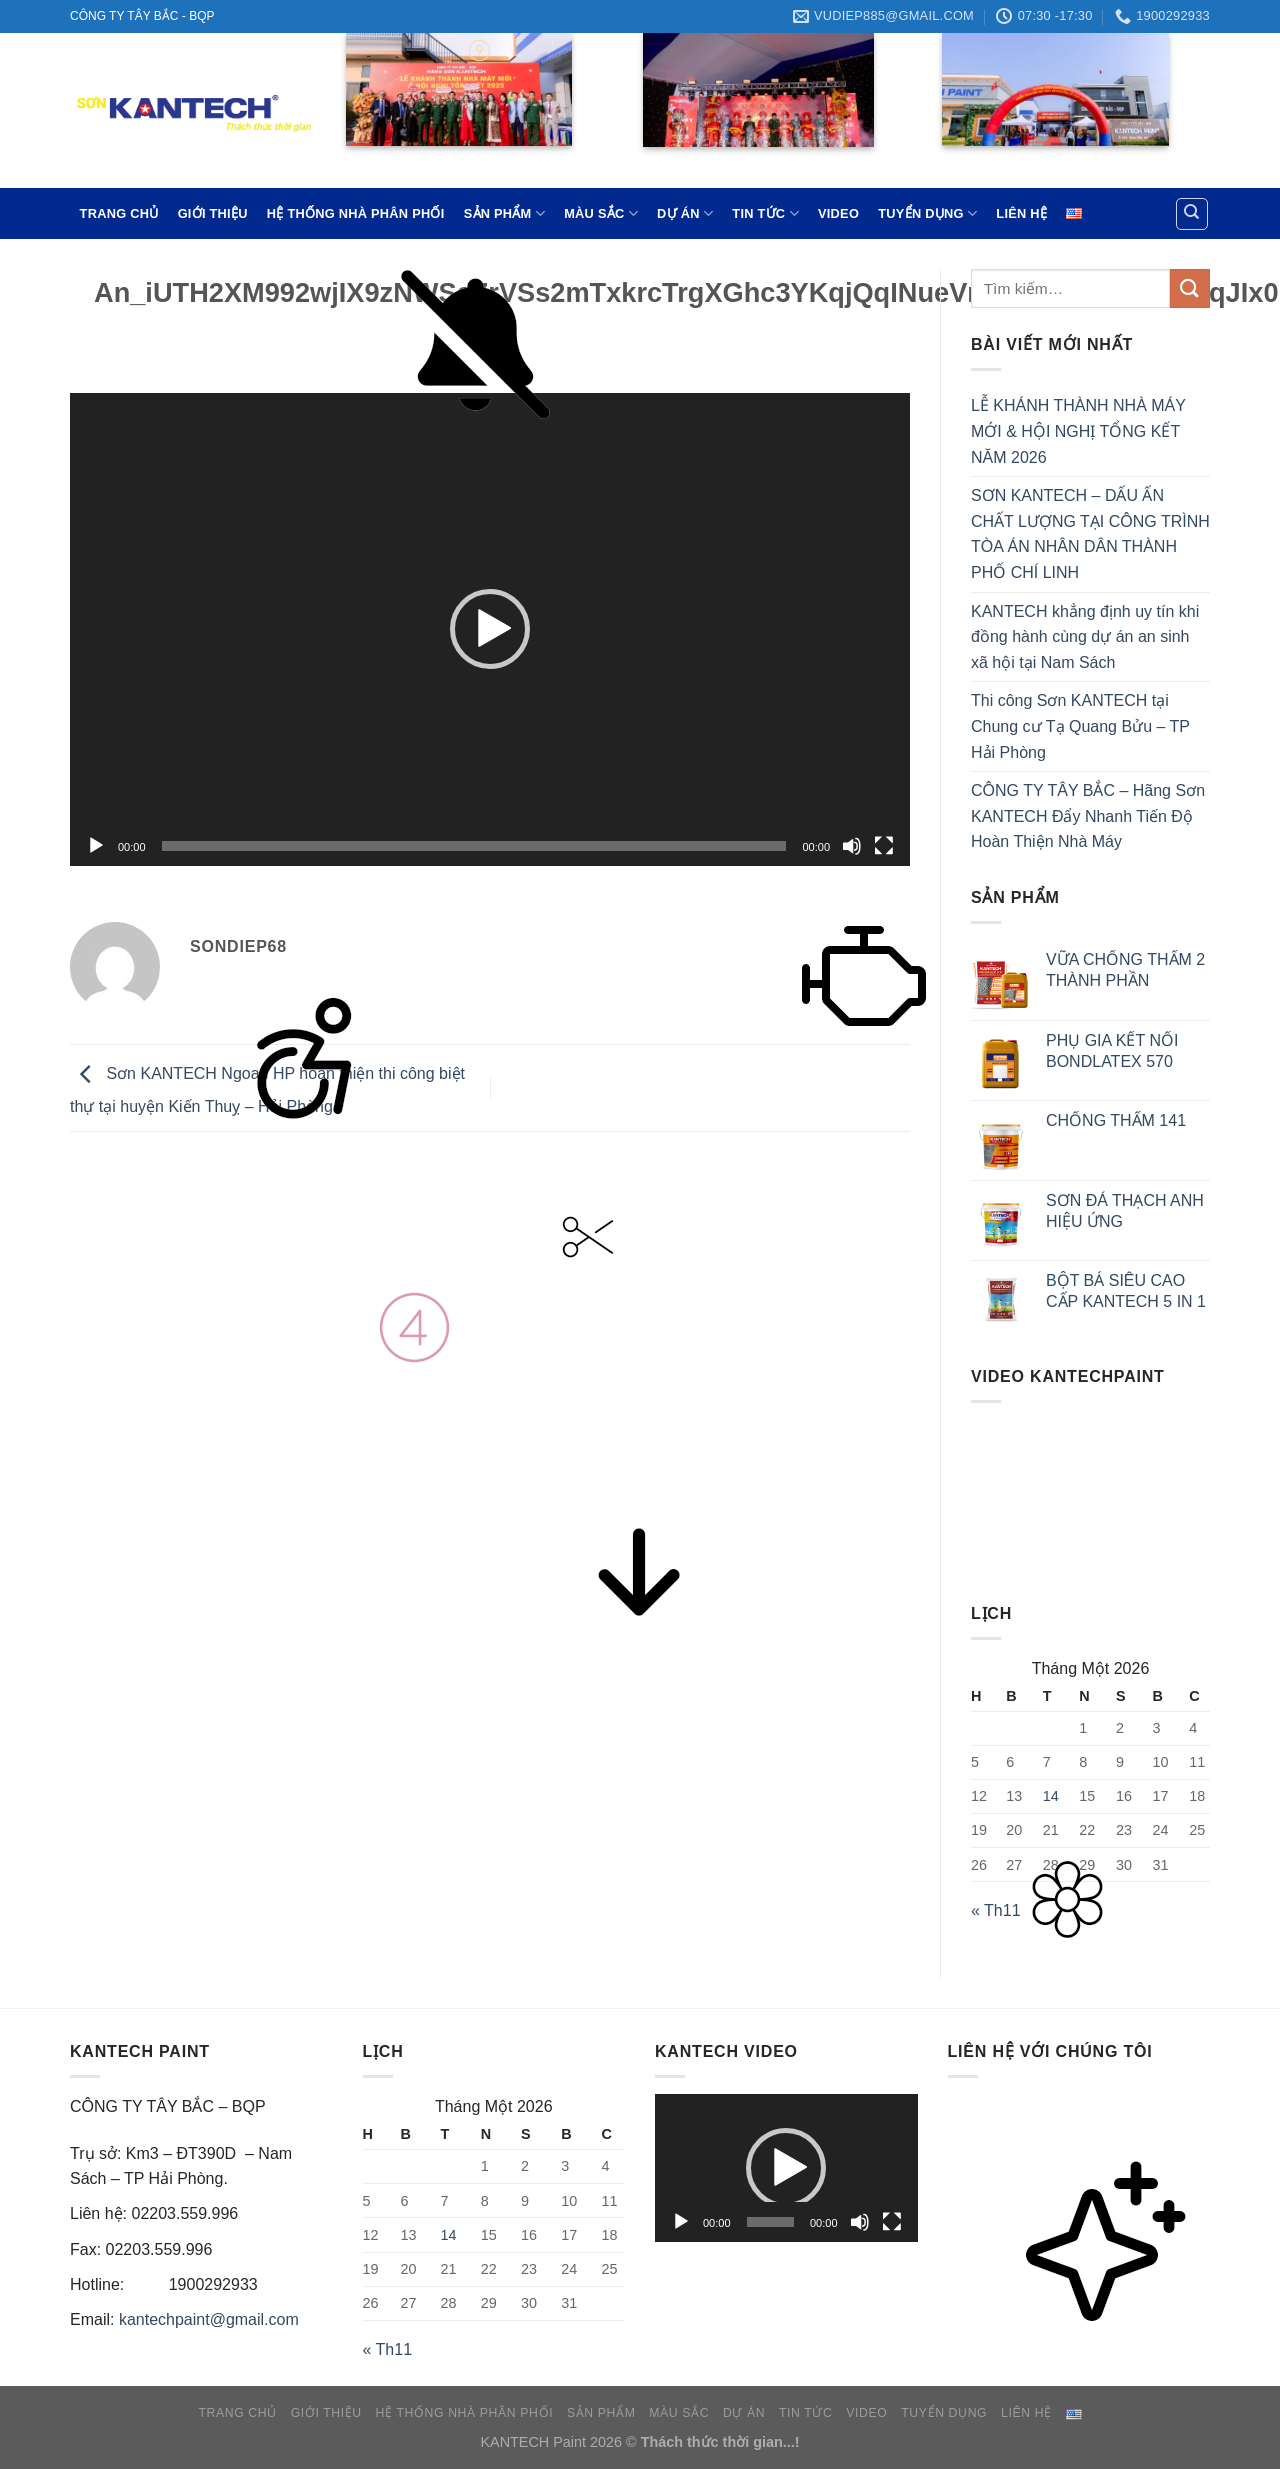 This screenshot has height=2469, width=1280. I want to click on view engine or vehicle diagnostics, so click(862, 978).